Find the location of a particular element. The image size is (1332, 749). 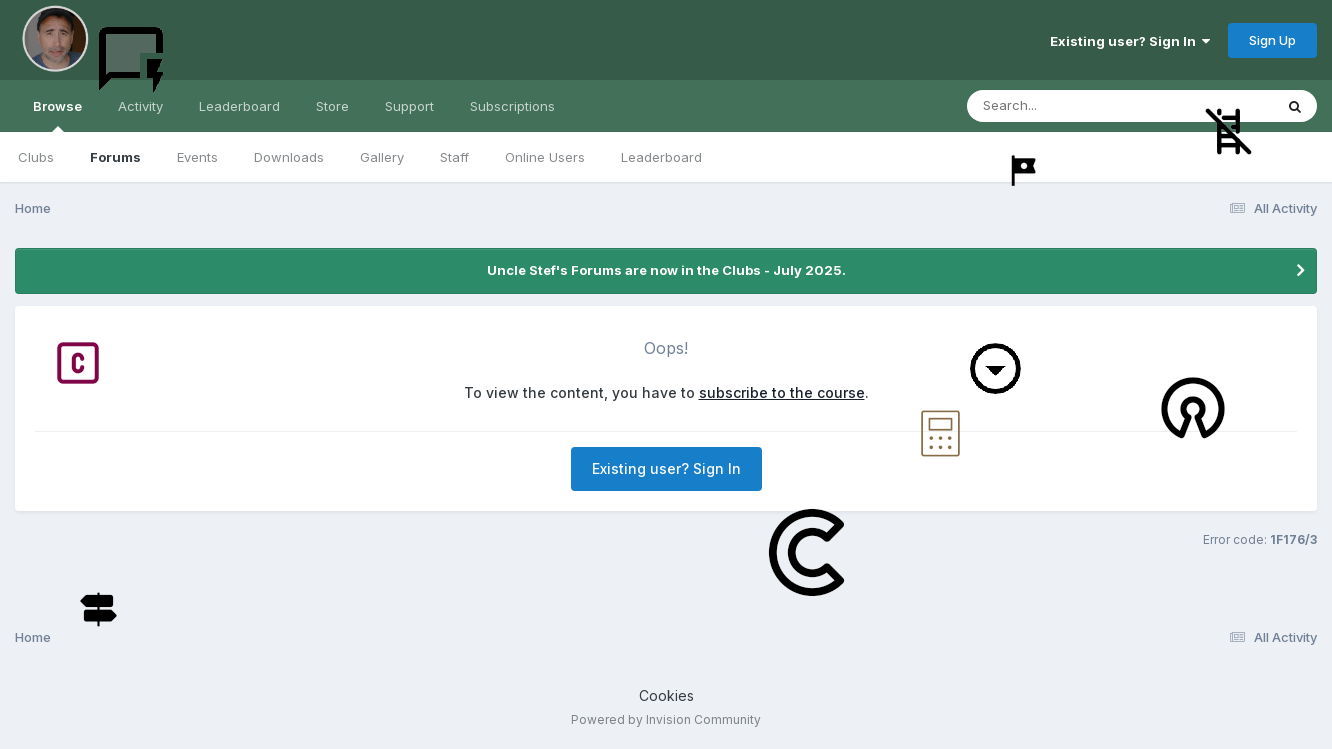

open the calculator app is located at coordinates (940, 433).